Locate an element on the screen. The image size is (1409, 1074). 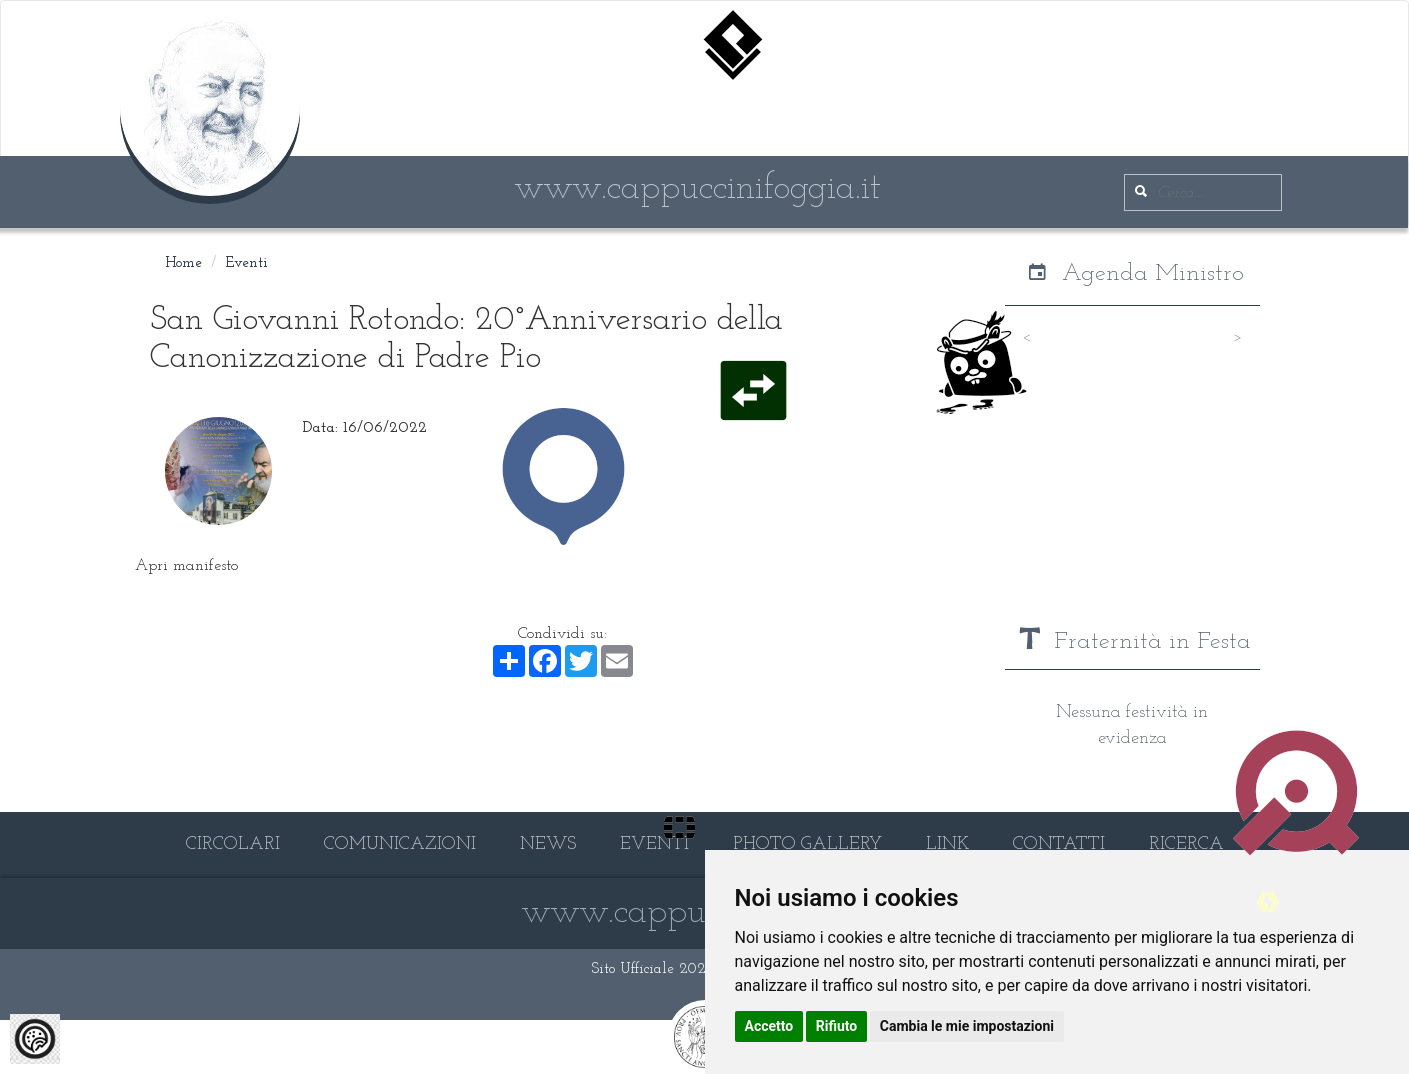
swap or exchange currencies is located at coordinates (753, 390).